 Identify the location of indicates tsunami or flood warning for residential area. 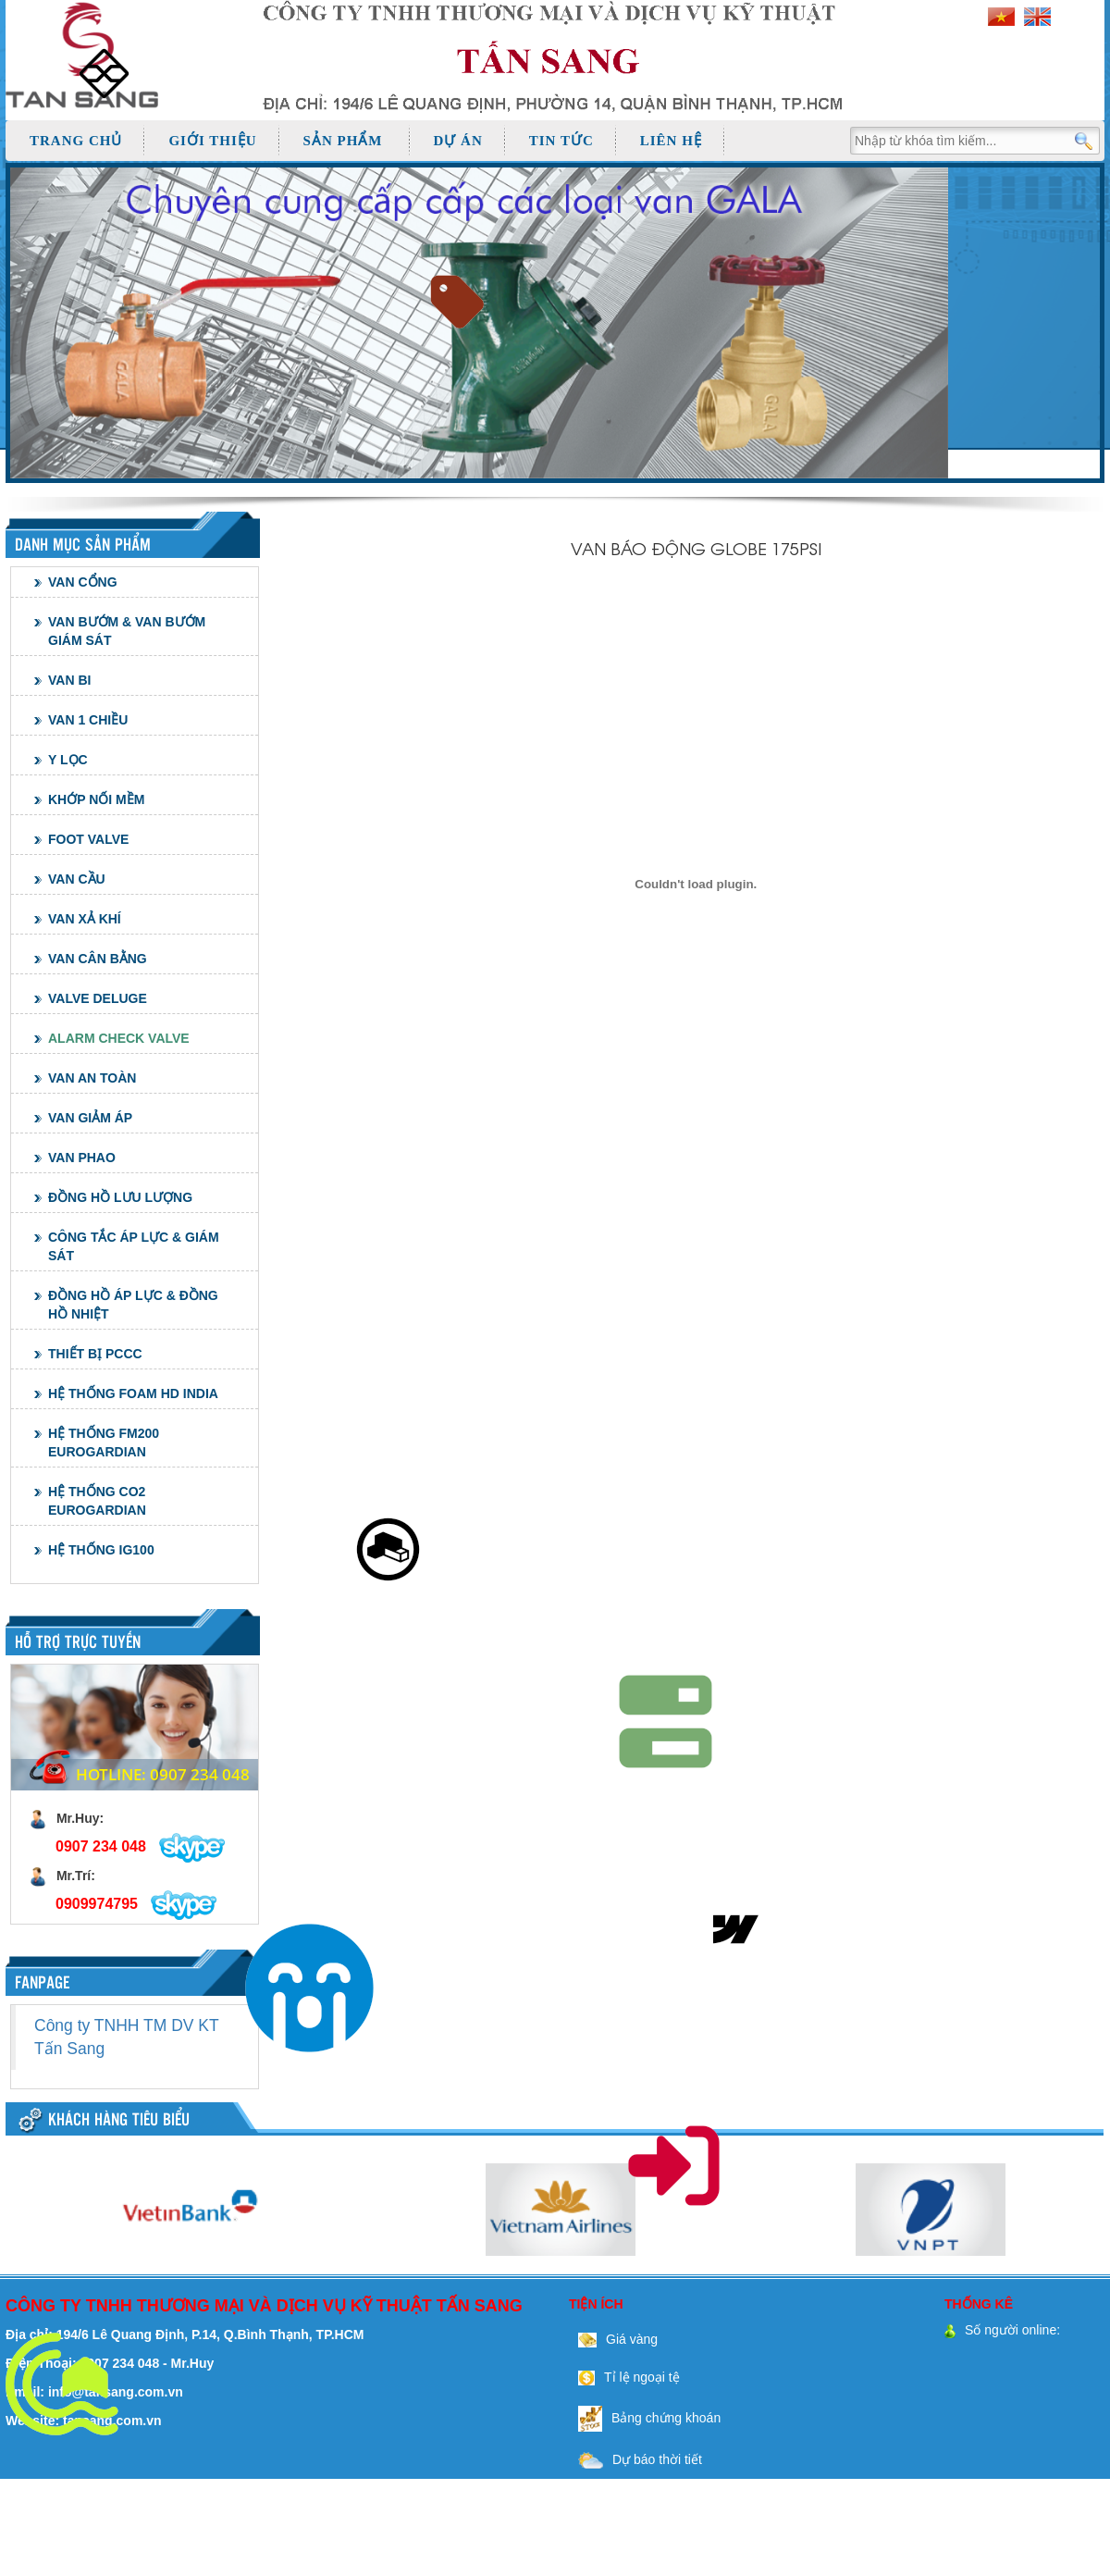
(62, 2384).